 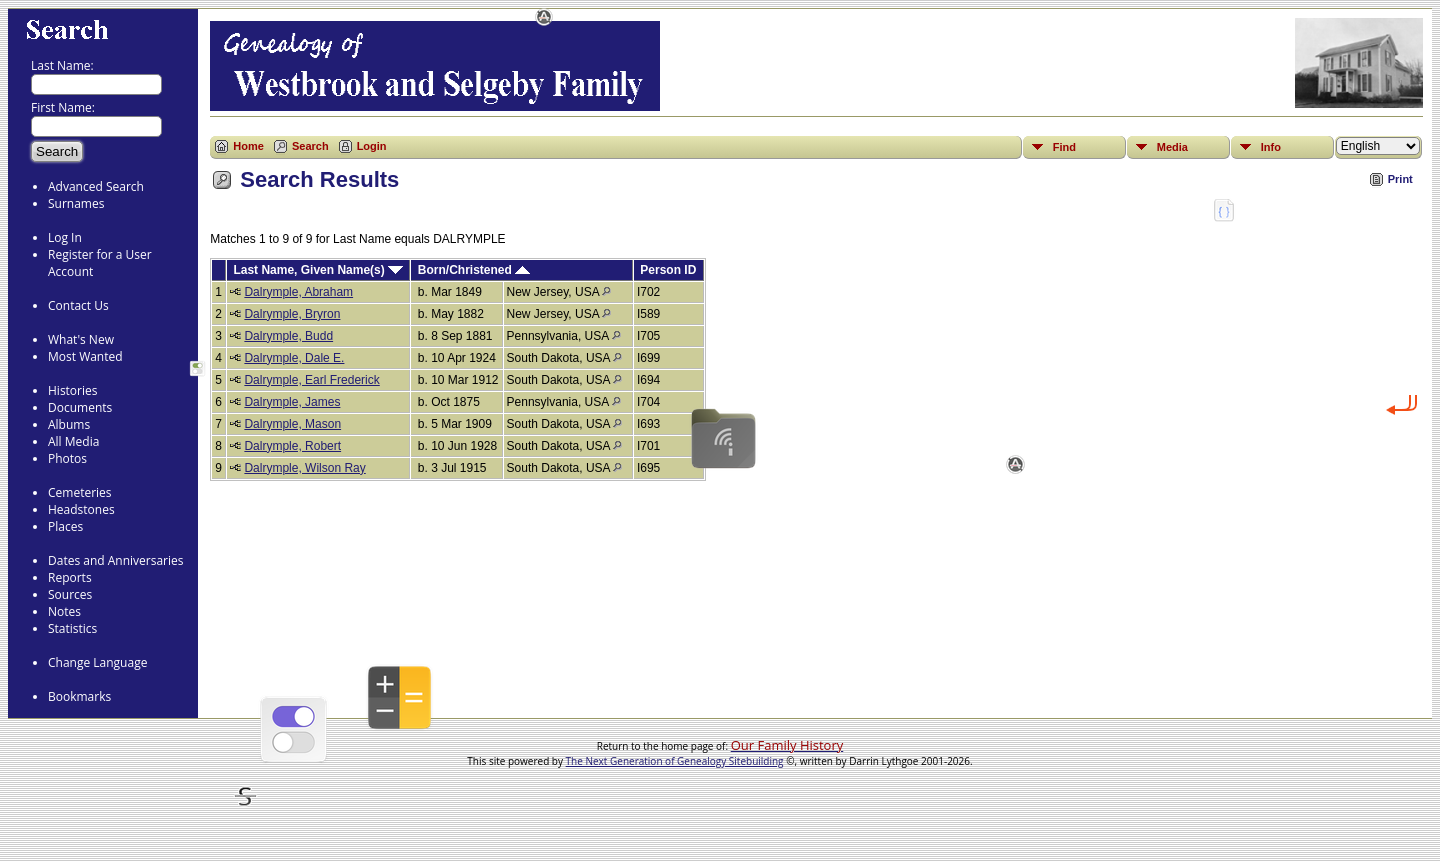 I want to click on check for available system updates, so click(x=1015, y=464).